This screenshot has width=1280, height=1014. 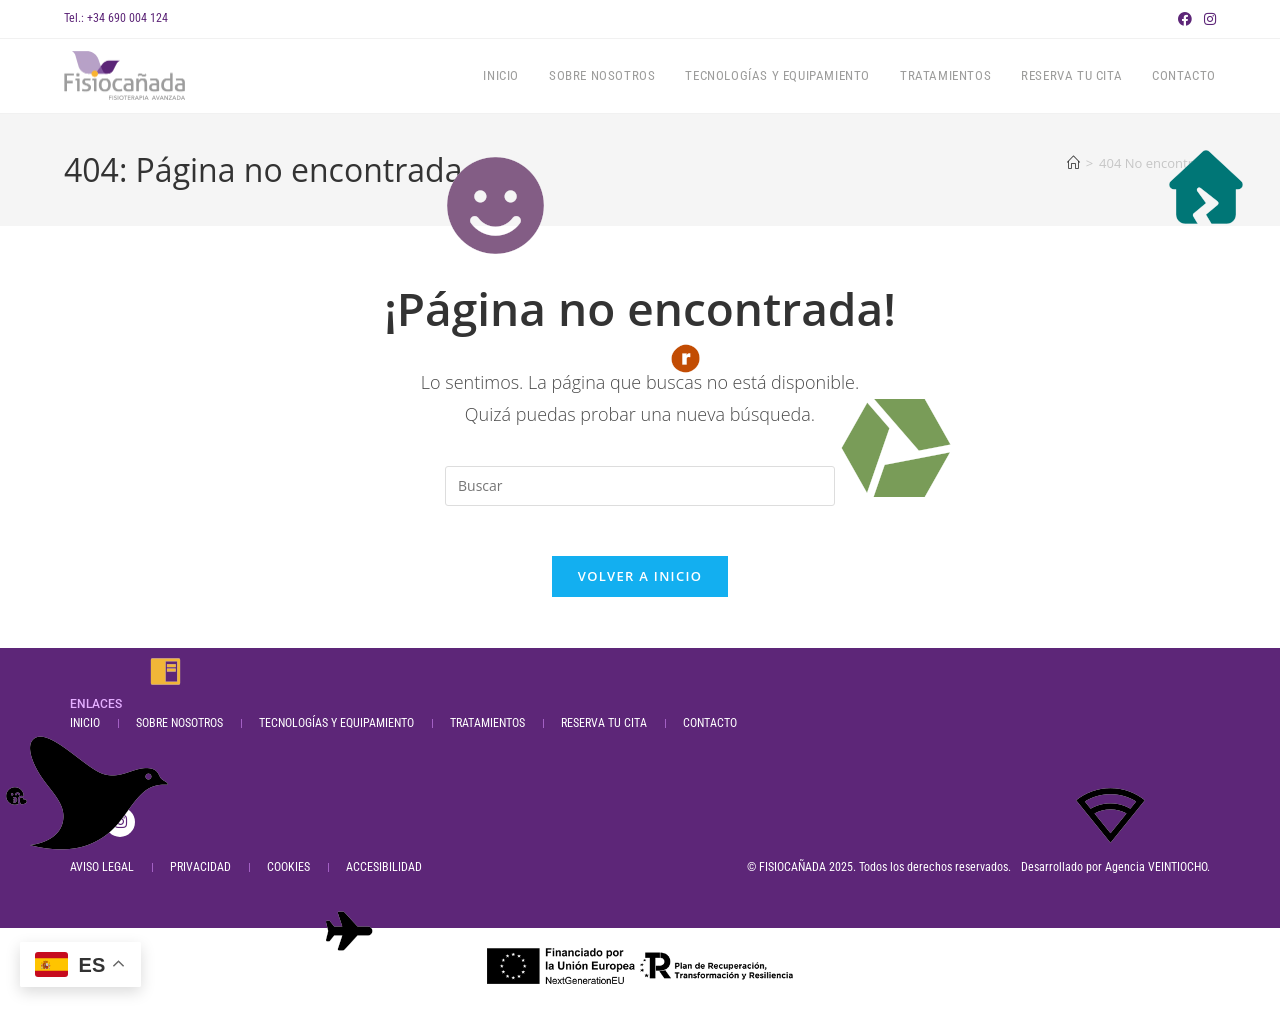 I want to click on fluentd data collector logo, so click(x=99, y=793).